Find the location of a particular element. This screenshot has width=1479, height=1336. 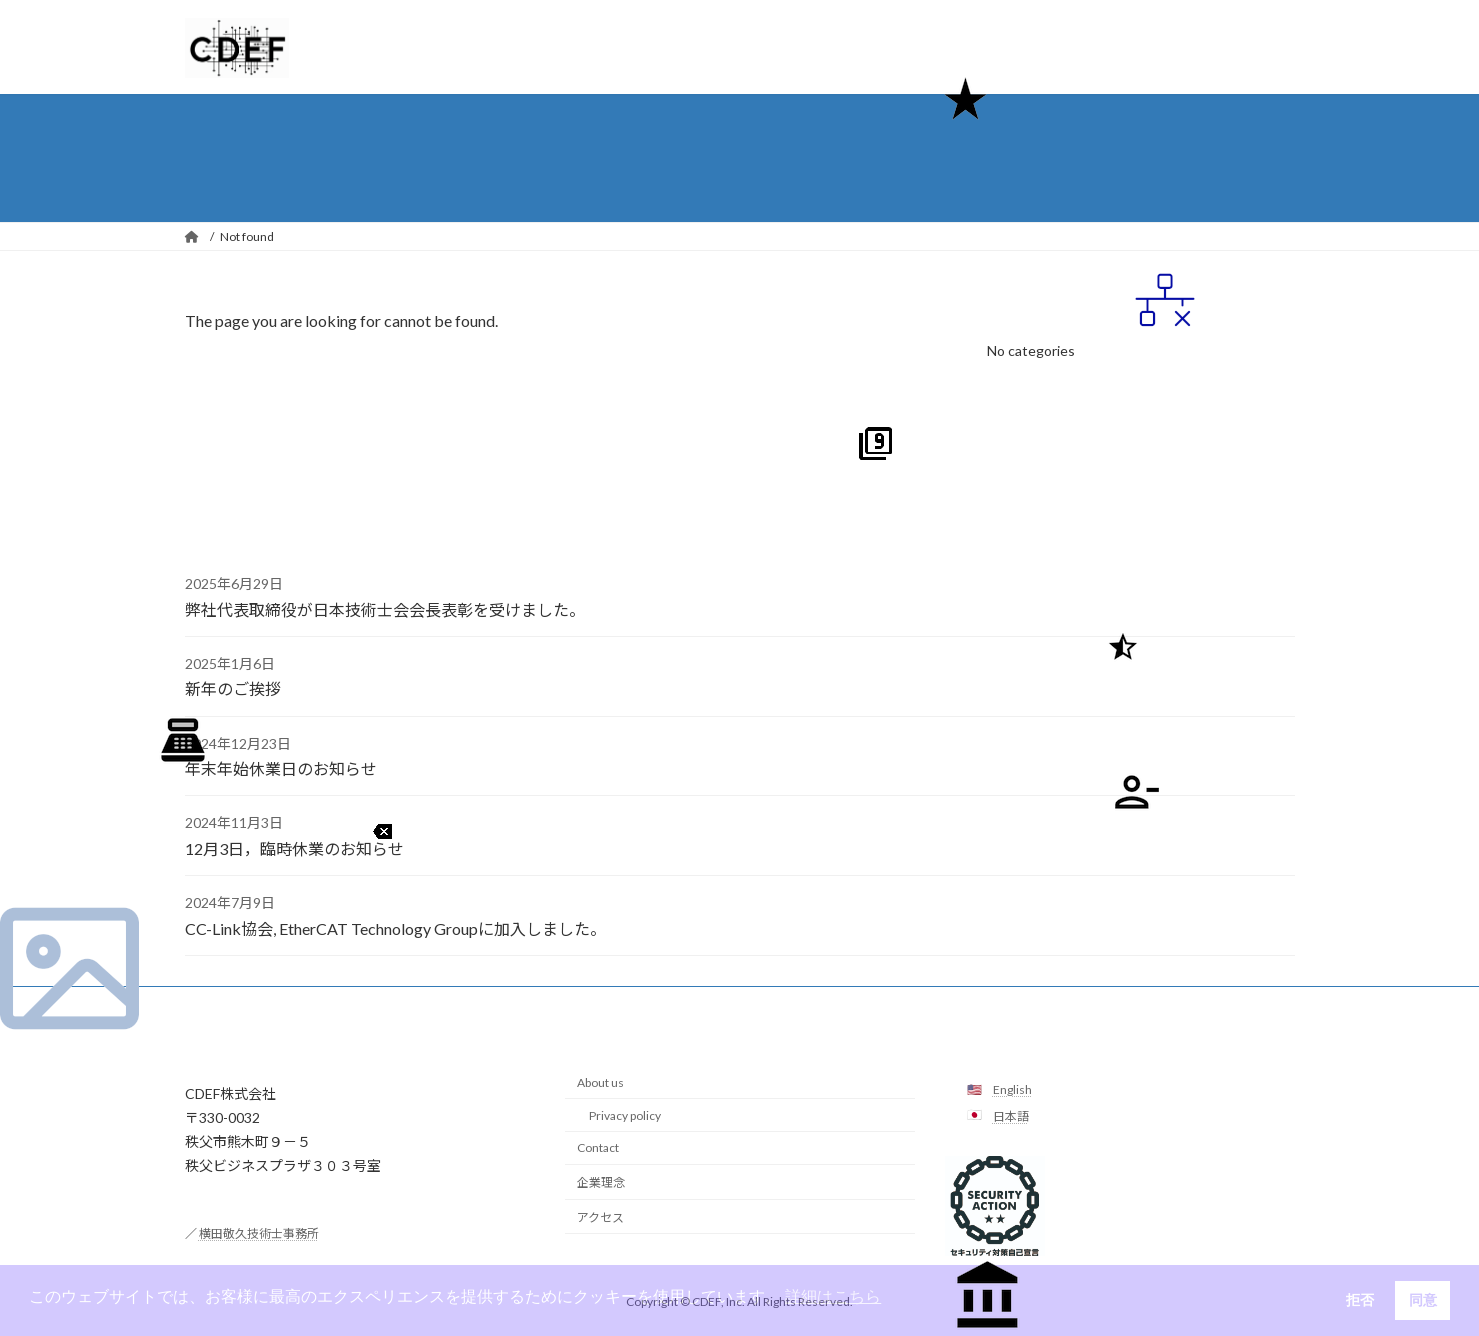

view media file is located at coordinates (69, 968).